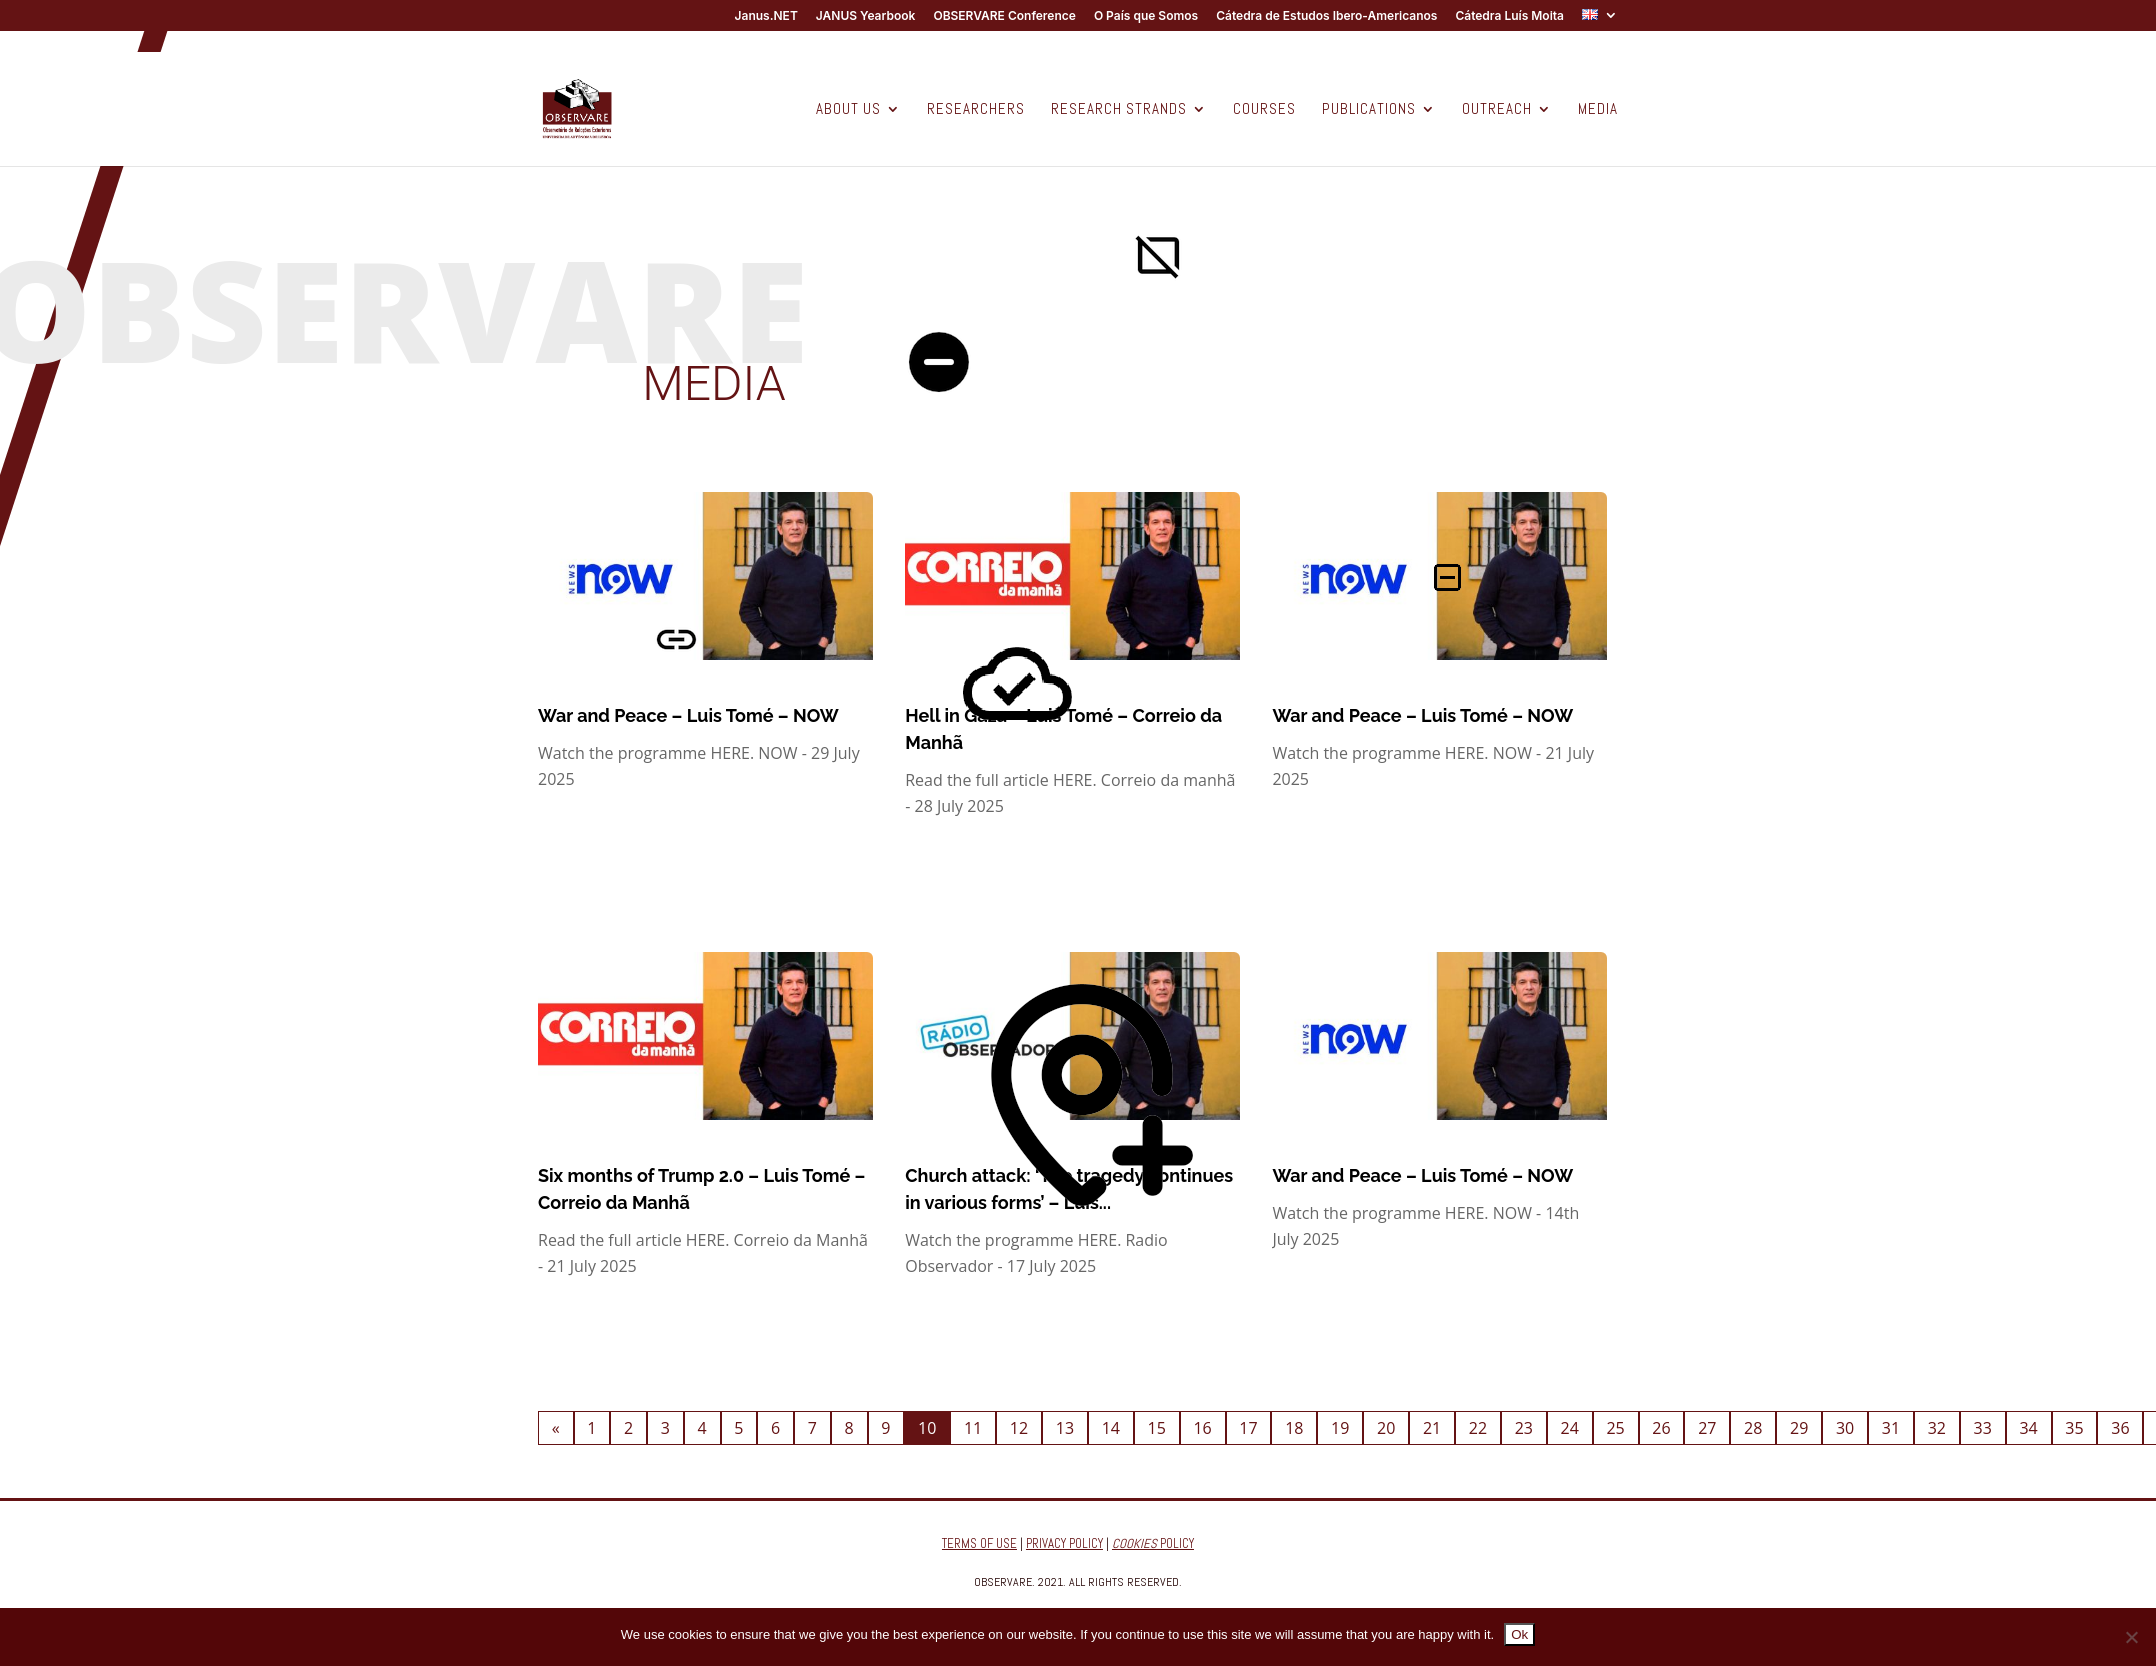  What do you see at coordinates (1158, 255) in the screenshot?
I see `indicates browser not supported for this feature` at bounding box center [1158, 255].